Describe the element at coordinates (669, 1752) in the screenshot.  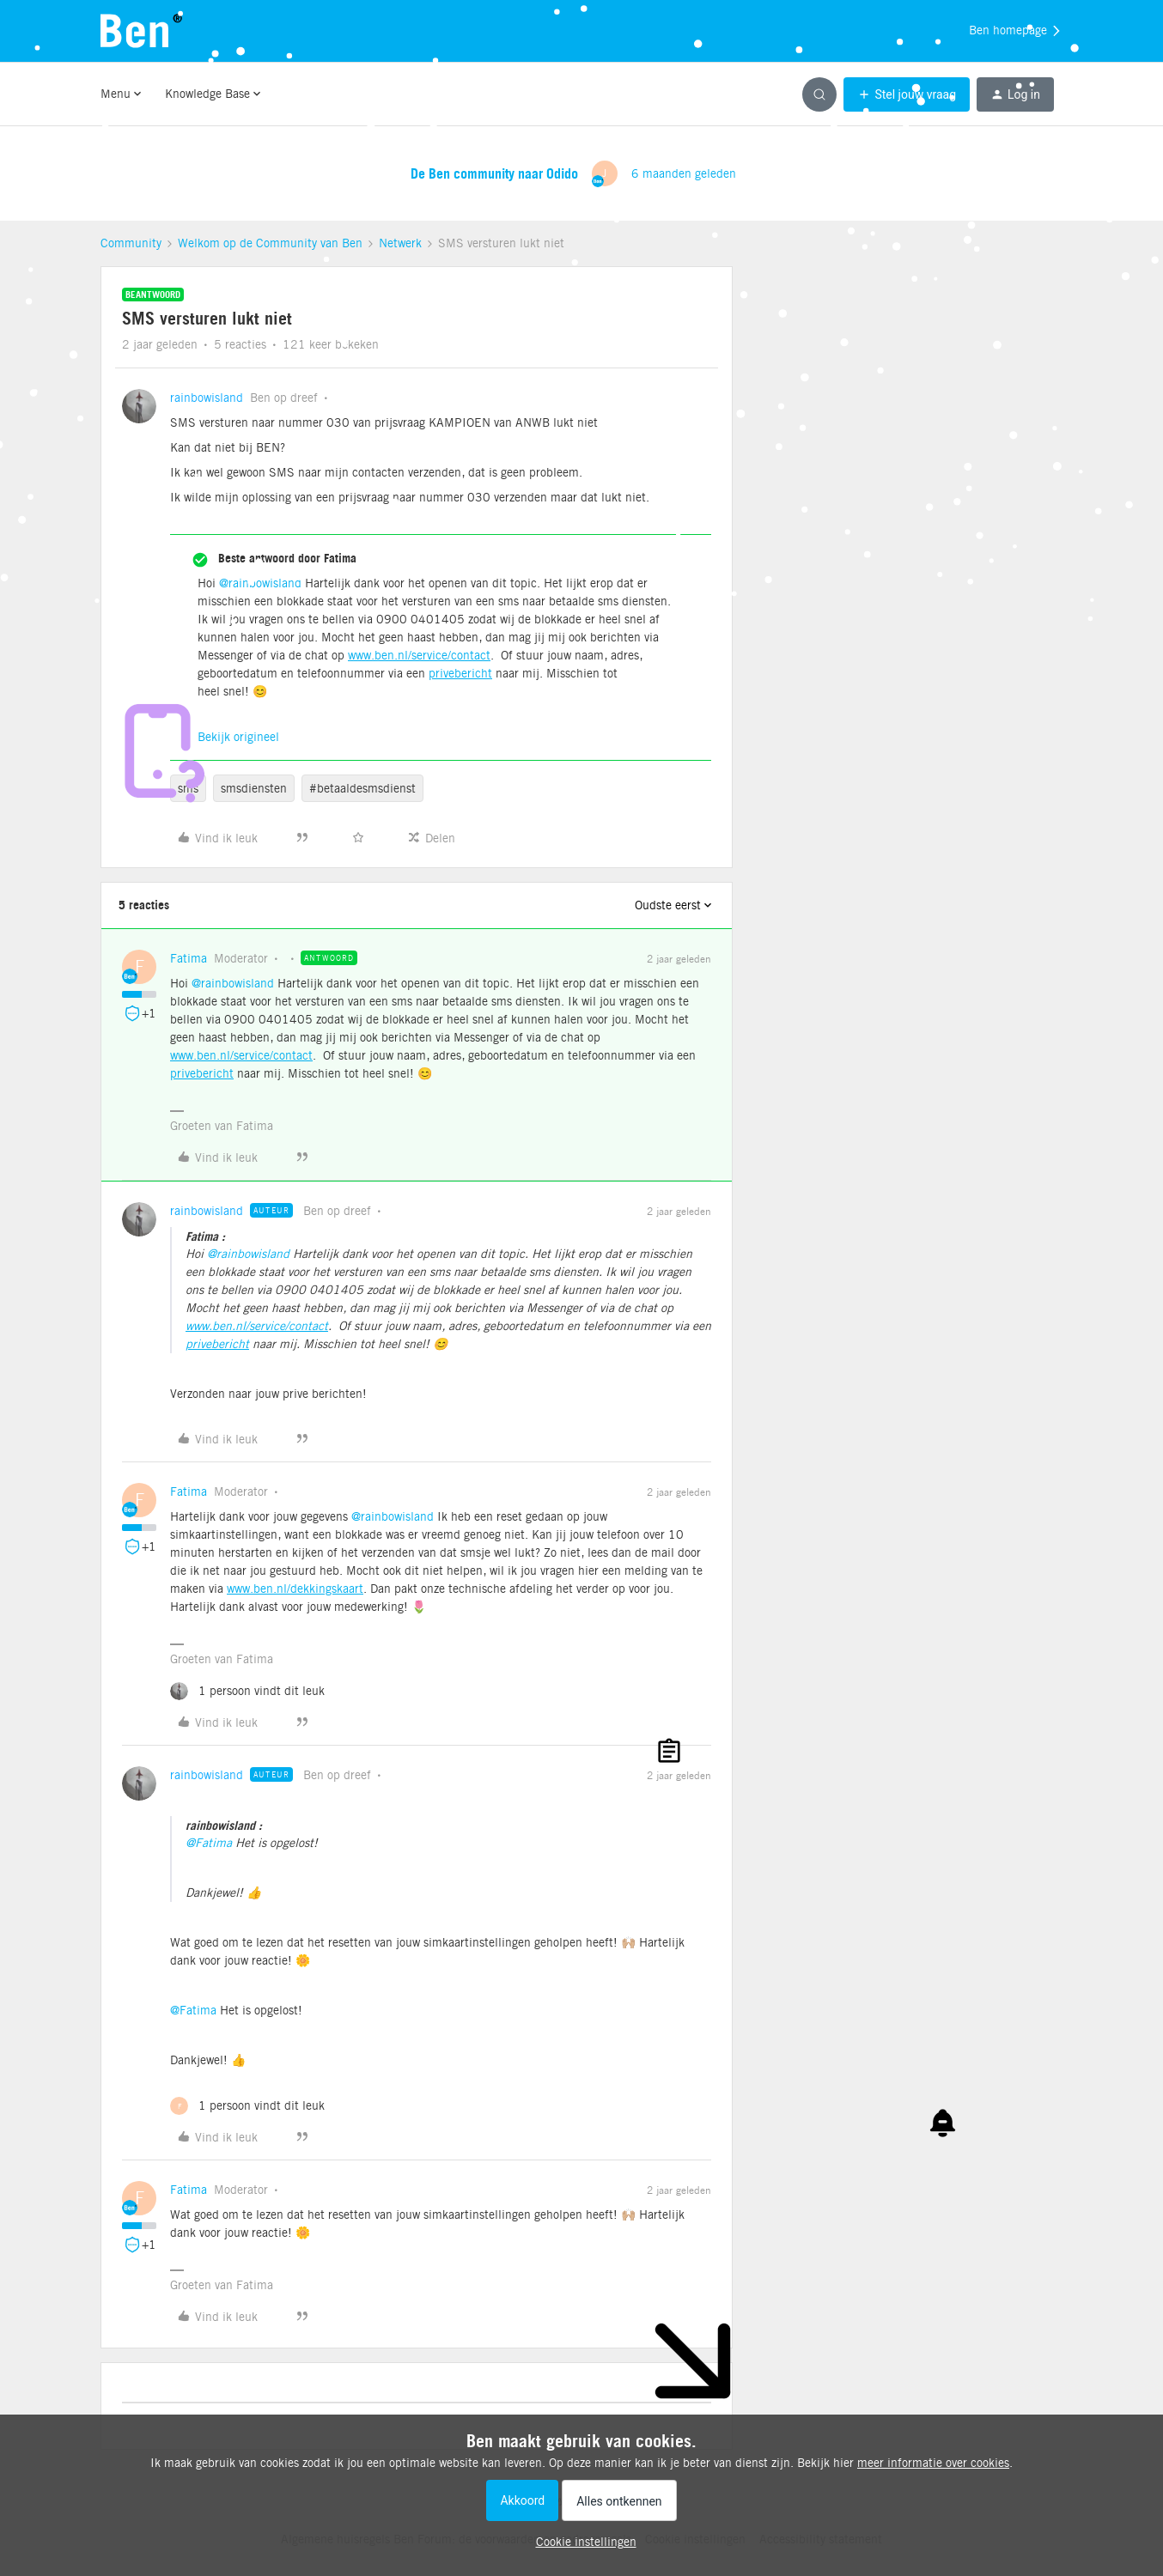
I see `view assignments or tasks` at that location.